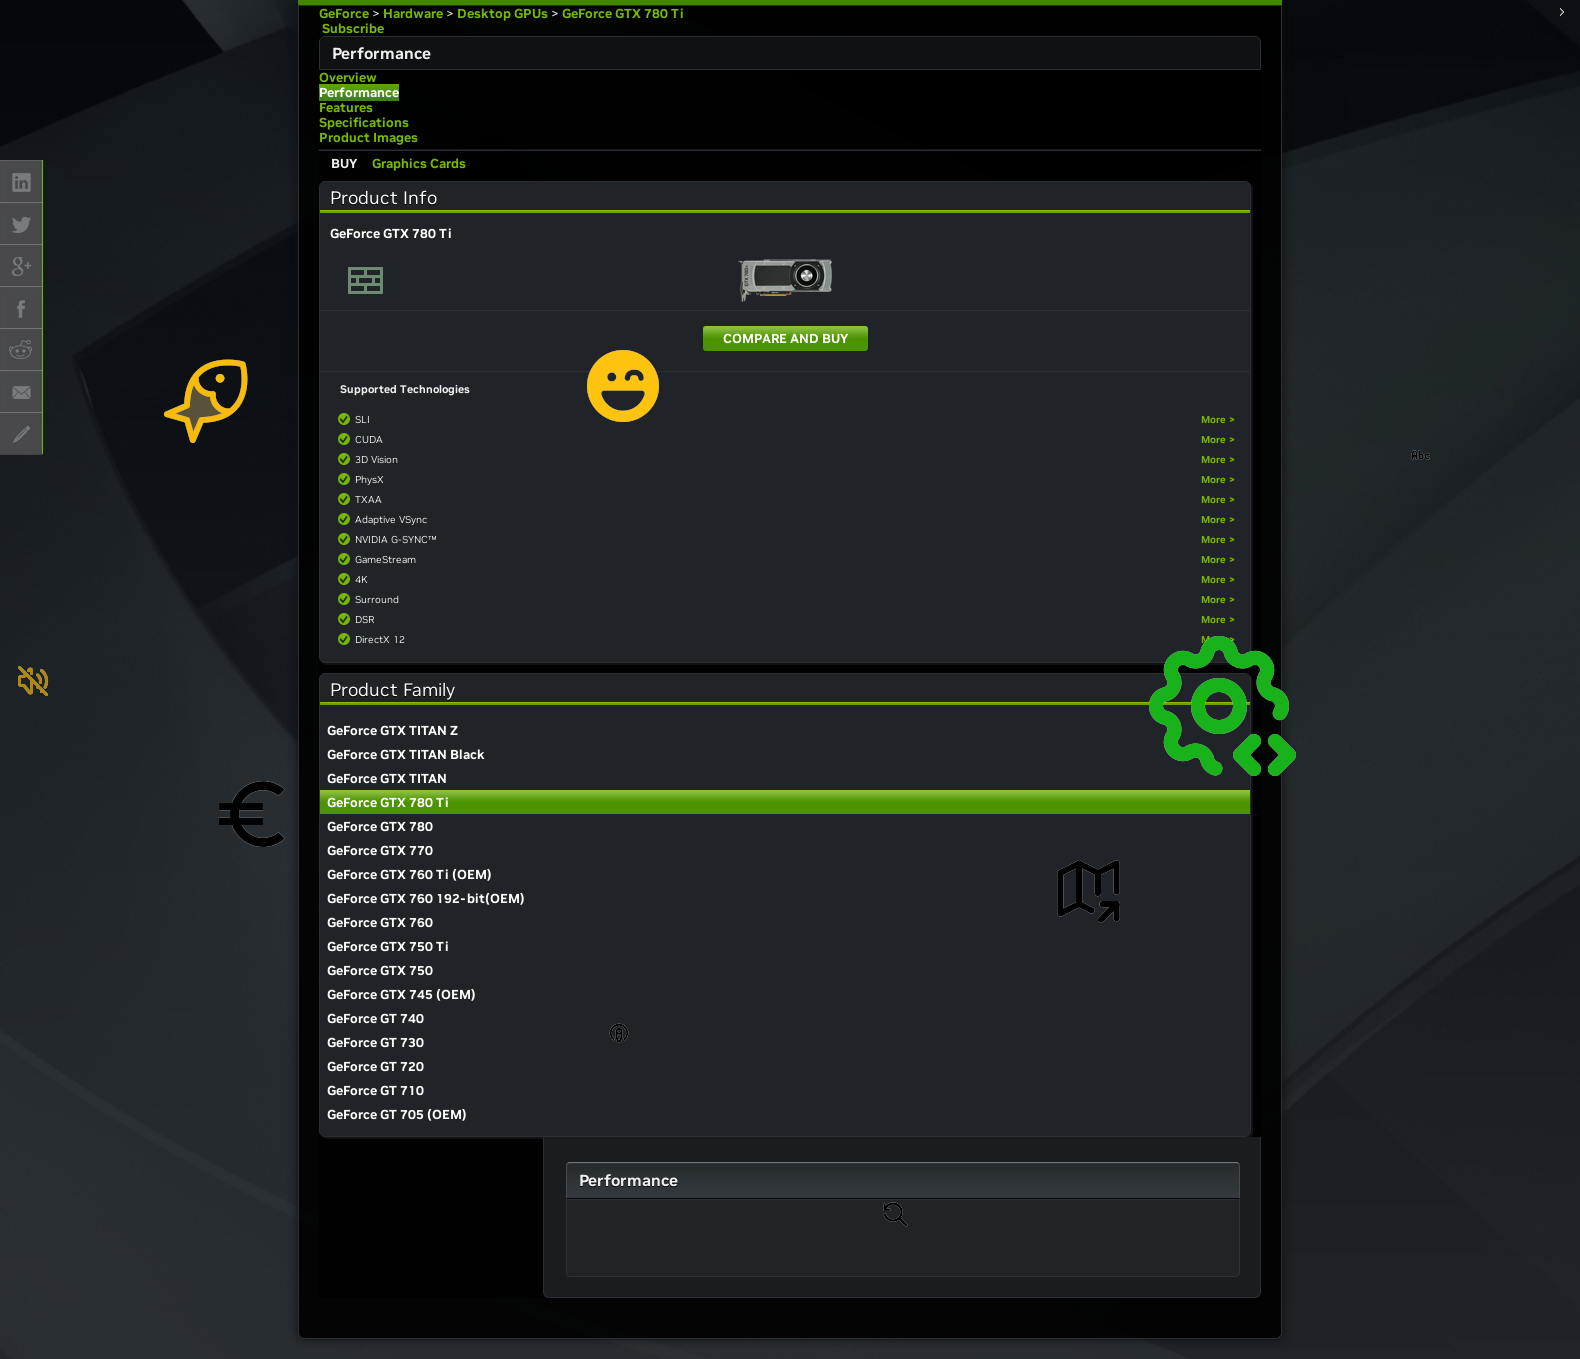 Image resolution: width=1580 pixels, height=1359 pixels. I want to click on open Apple Podcasts app, so click(619, 1033).